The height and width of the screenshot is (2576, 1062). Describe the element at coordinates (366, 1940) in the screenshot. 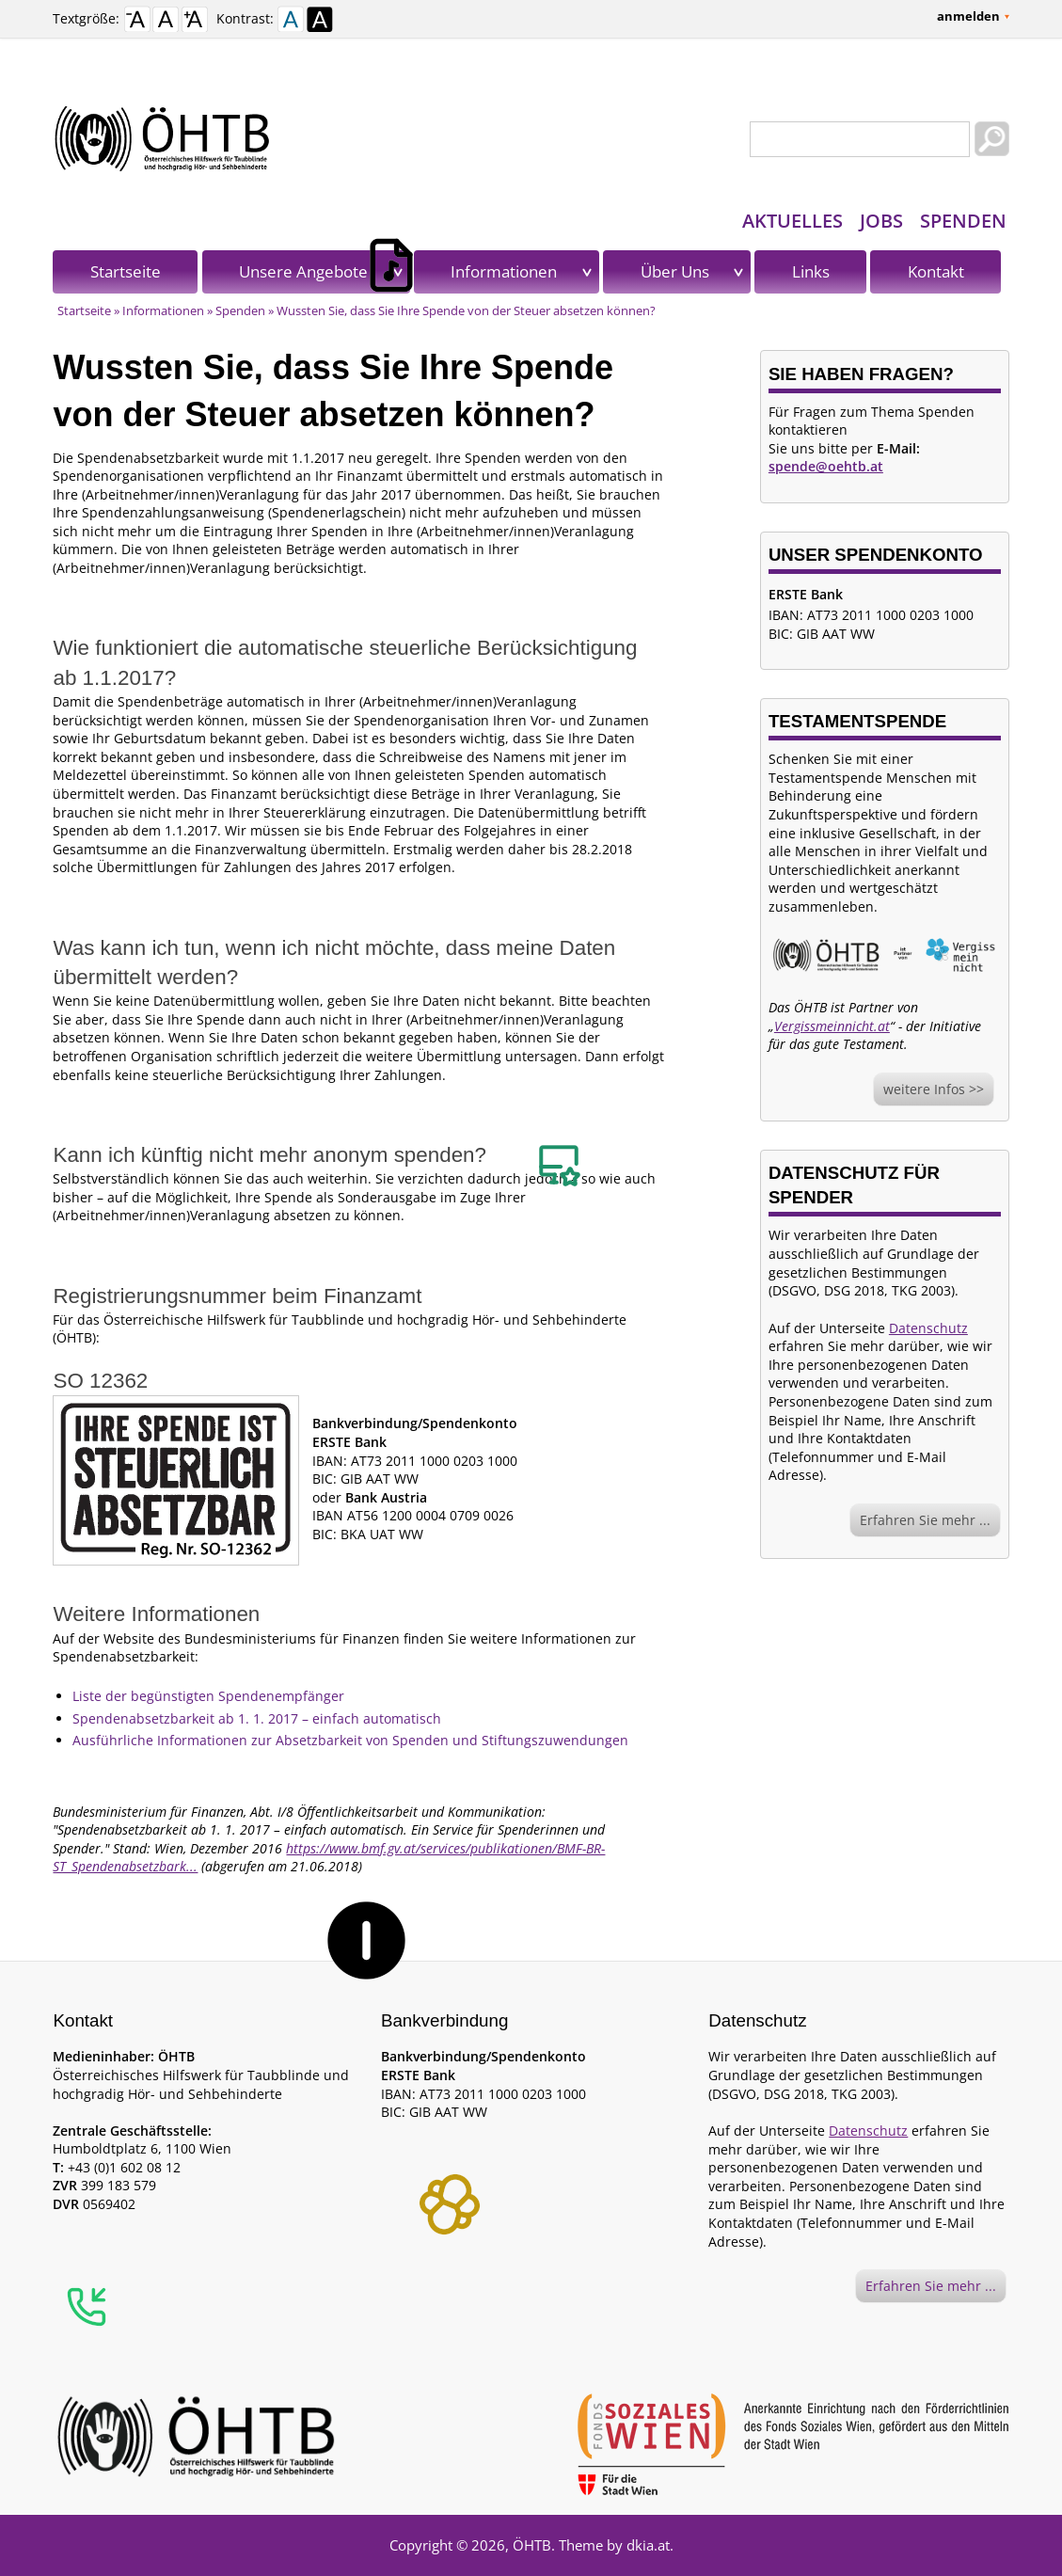

I see `access information or help details` at that location.